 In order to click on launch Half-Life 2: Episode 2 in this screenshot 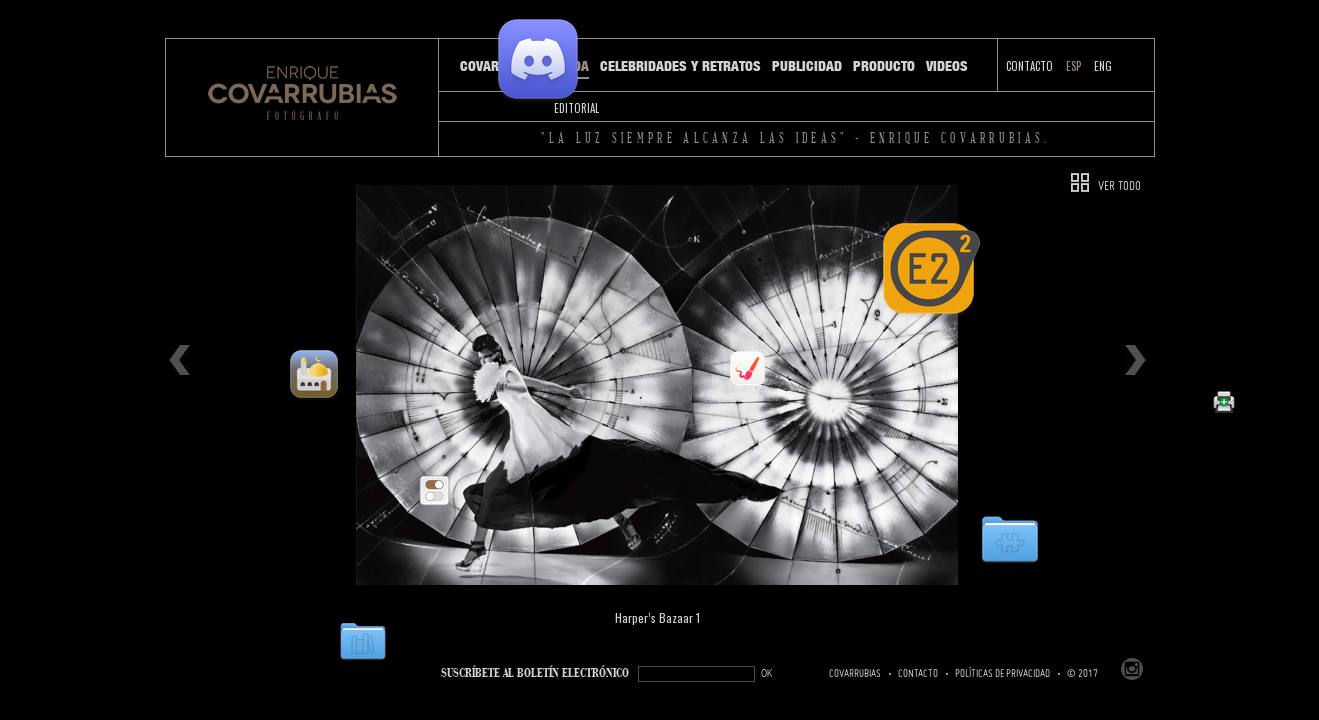, I will do `click(928, 268)`.